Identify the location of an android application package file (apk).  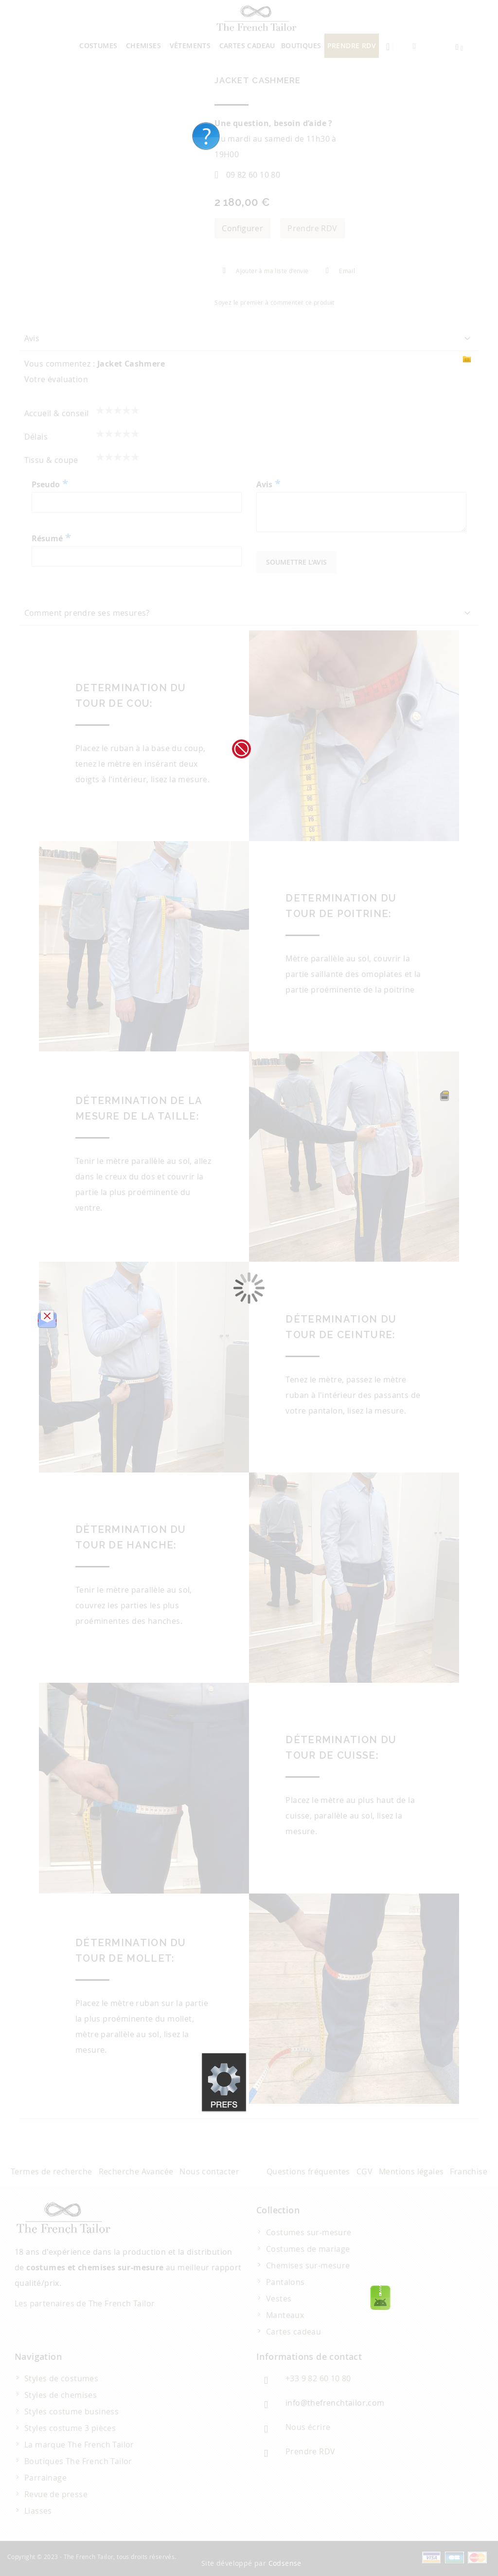
(380, 2298).